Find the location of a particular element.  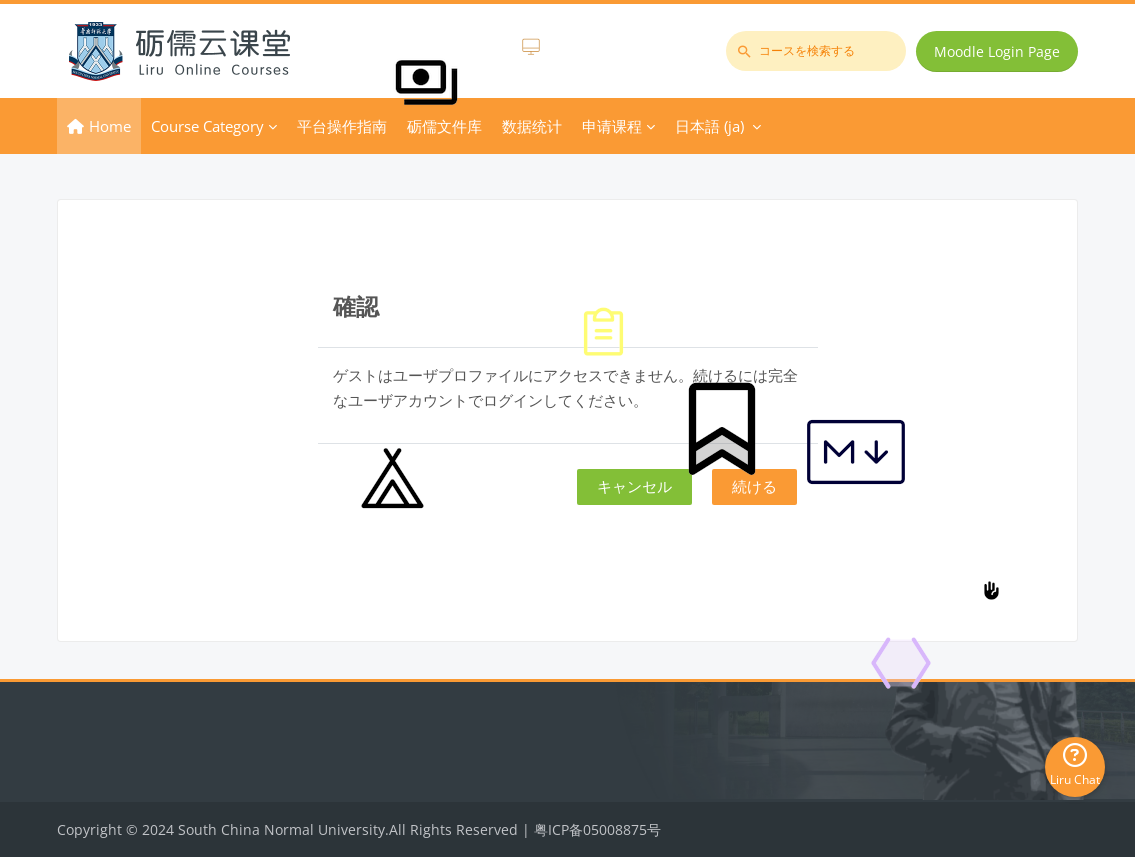

view camping or outdoor accommodations is located at coordinates (392, 481).